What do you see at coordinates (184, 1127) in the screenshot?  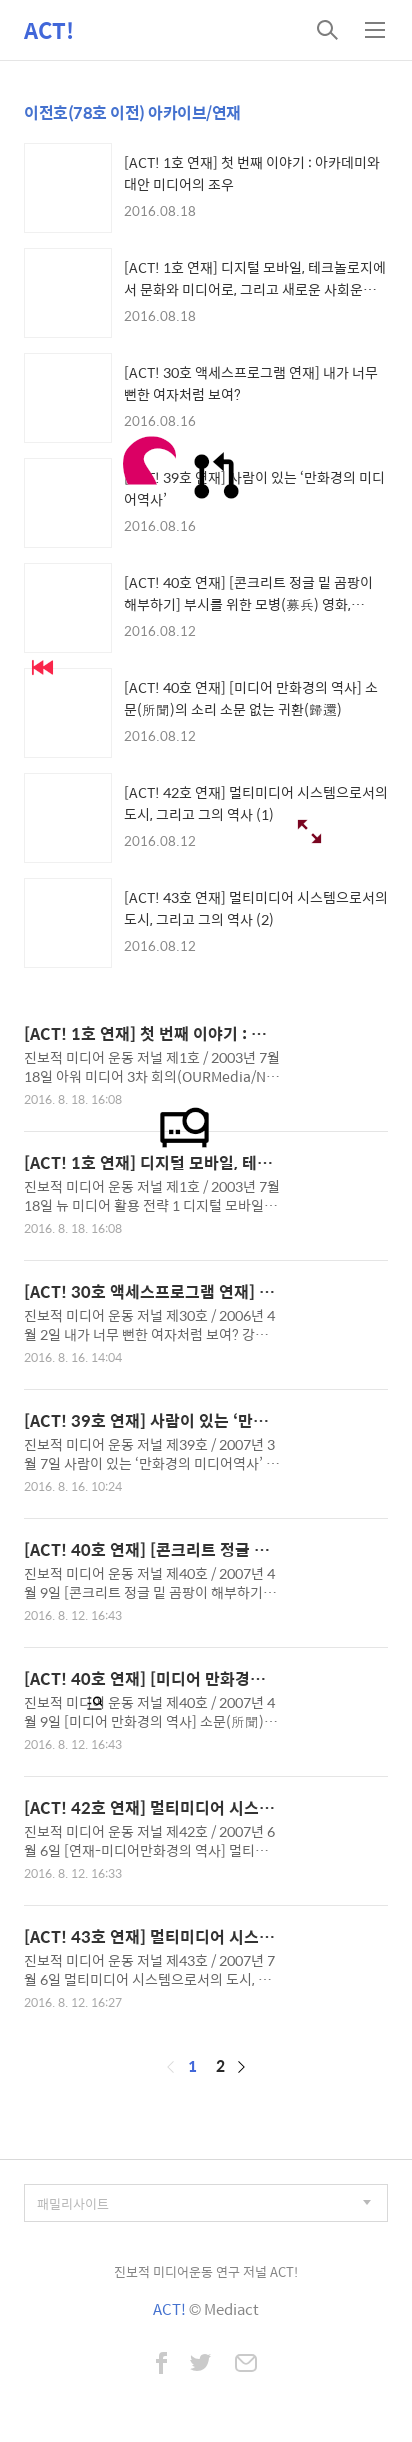 I see `start a presentation or slideshow` at bounding box center [184, 1127].